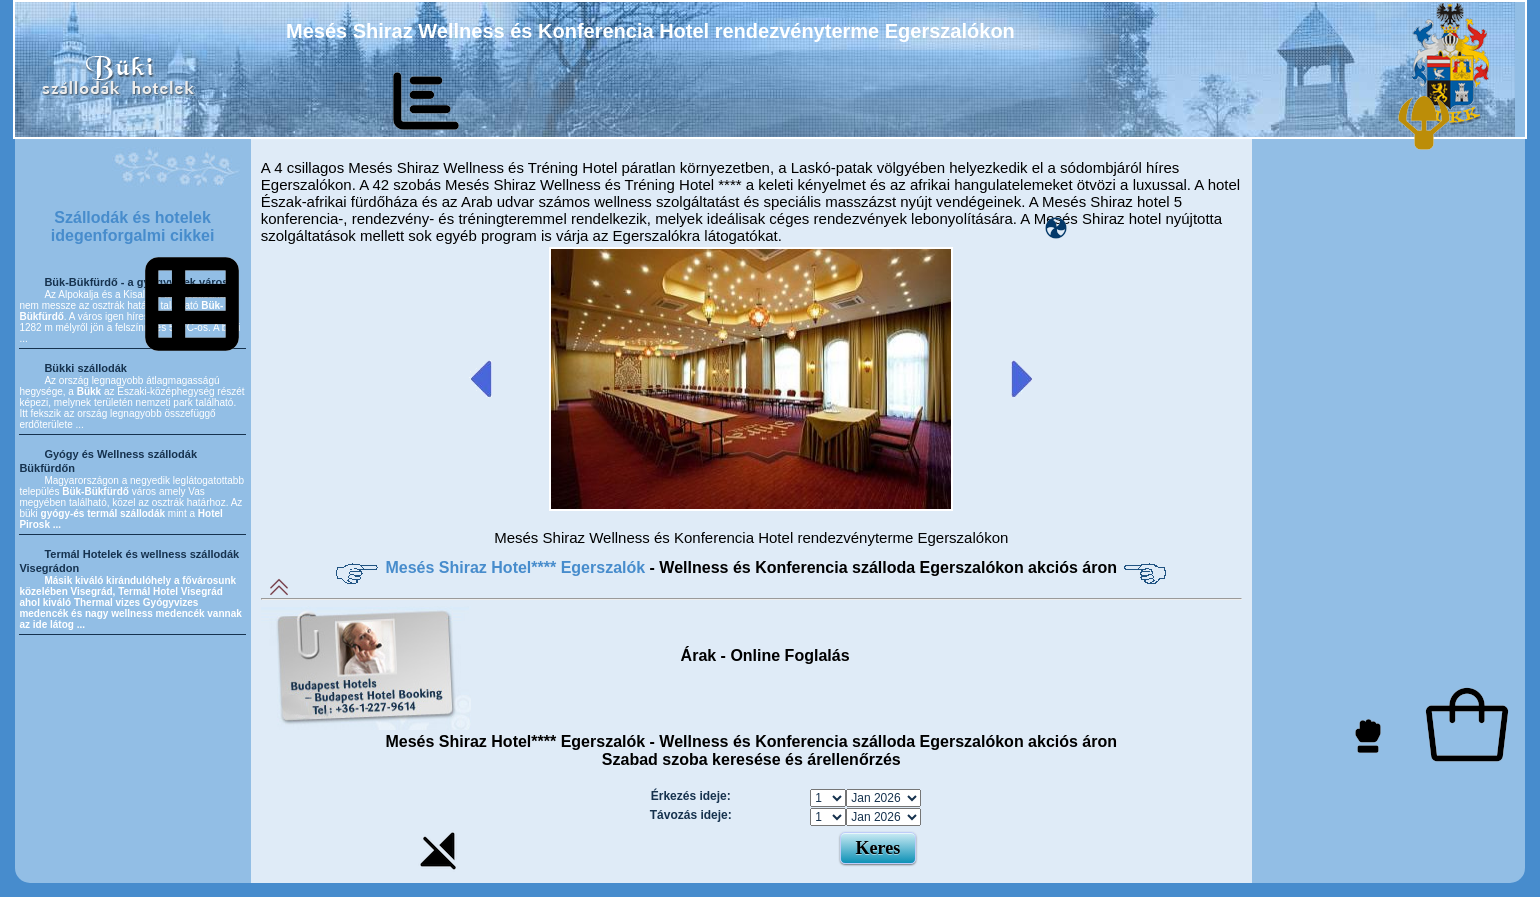 The width and height of the screenshot is (1540, 897). I want to click on view data in list format, so click(192, 304).